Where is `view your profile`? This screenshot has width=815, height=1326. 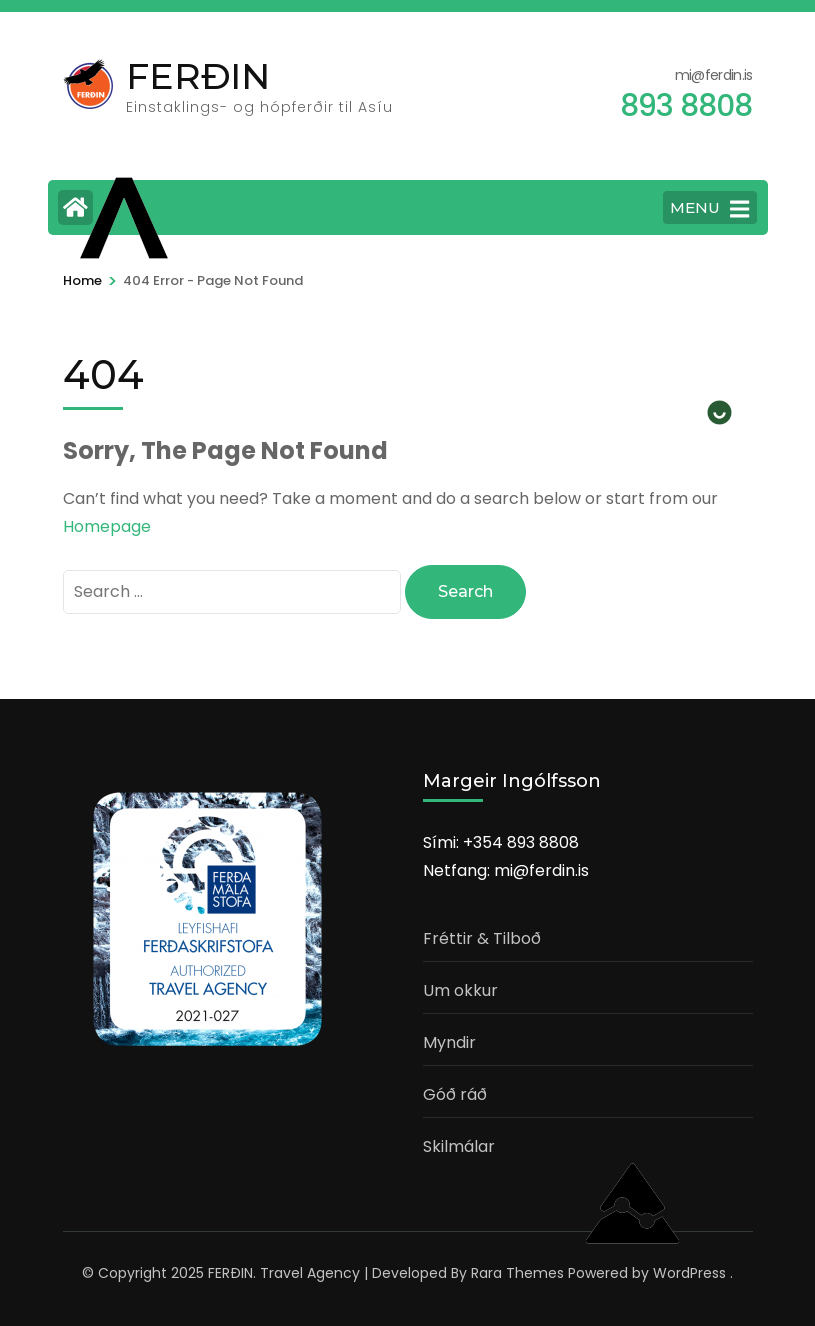 view your profile is located at coordinates (719, 412).